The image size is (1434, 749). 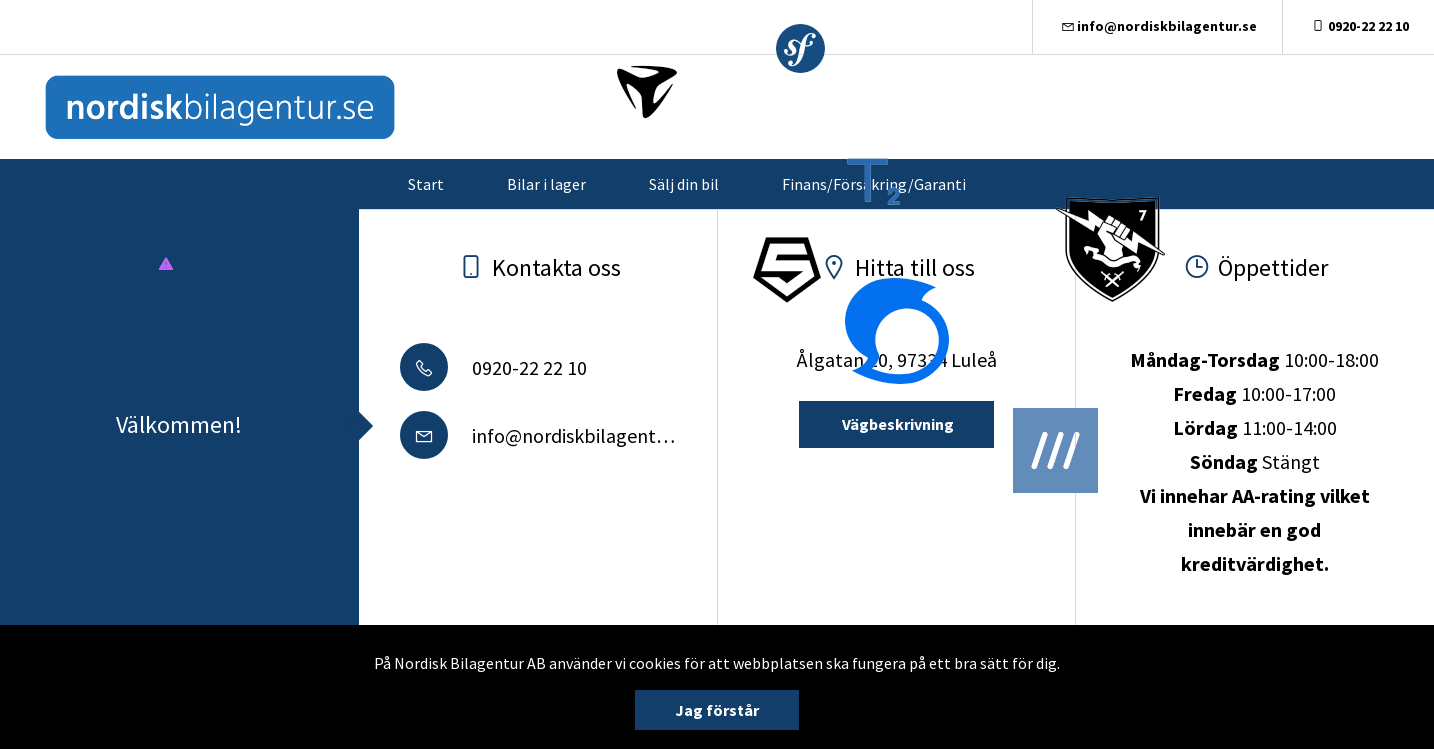 I want to click on visit steemit blockchain social media platform, so click(x=897, y=331).